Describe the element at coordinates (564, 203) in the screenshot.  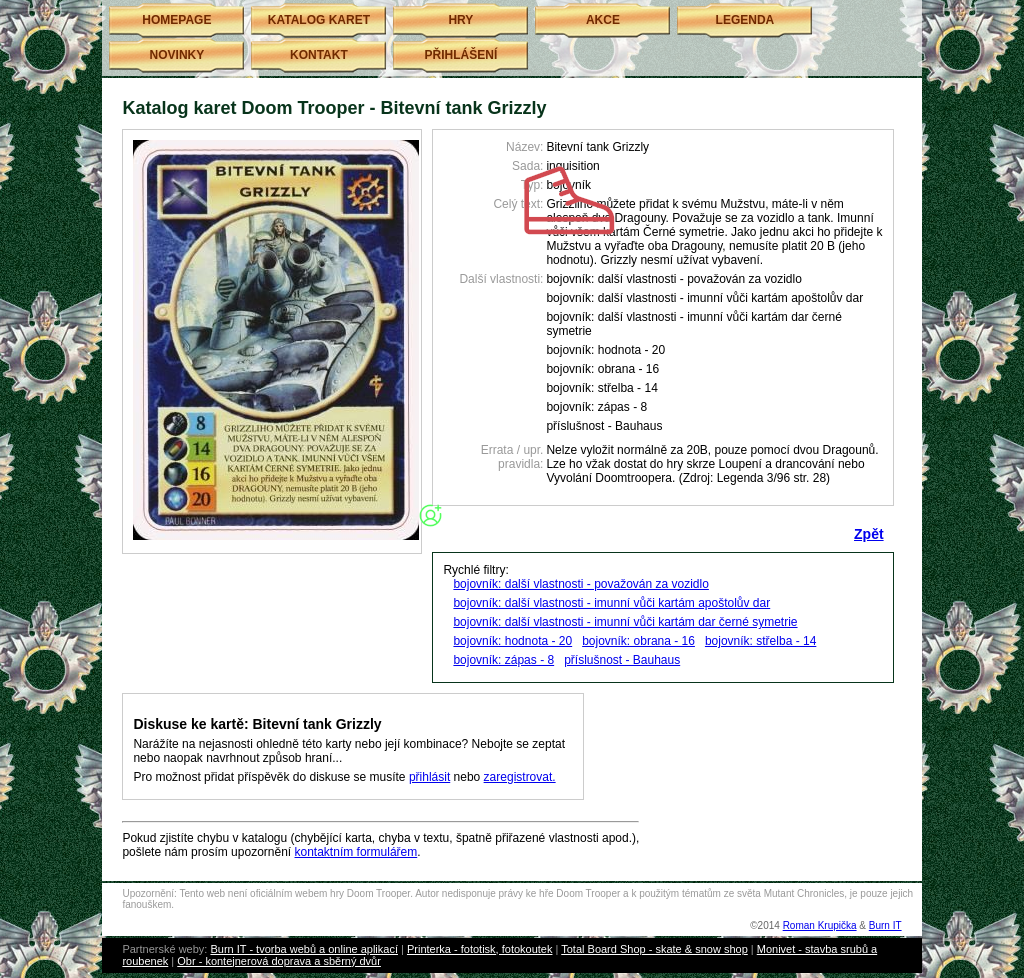
I see `browse footwear or shoe products` at that location.